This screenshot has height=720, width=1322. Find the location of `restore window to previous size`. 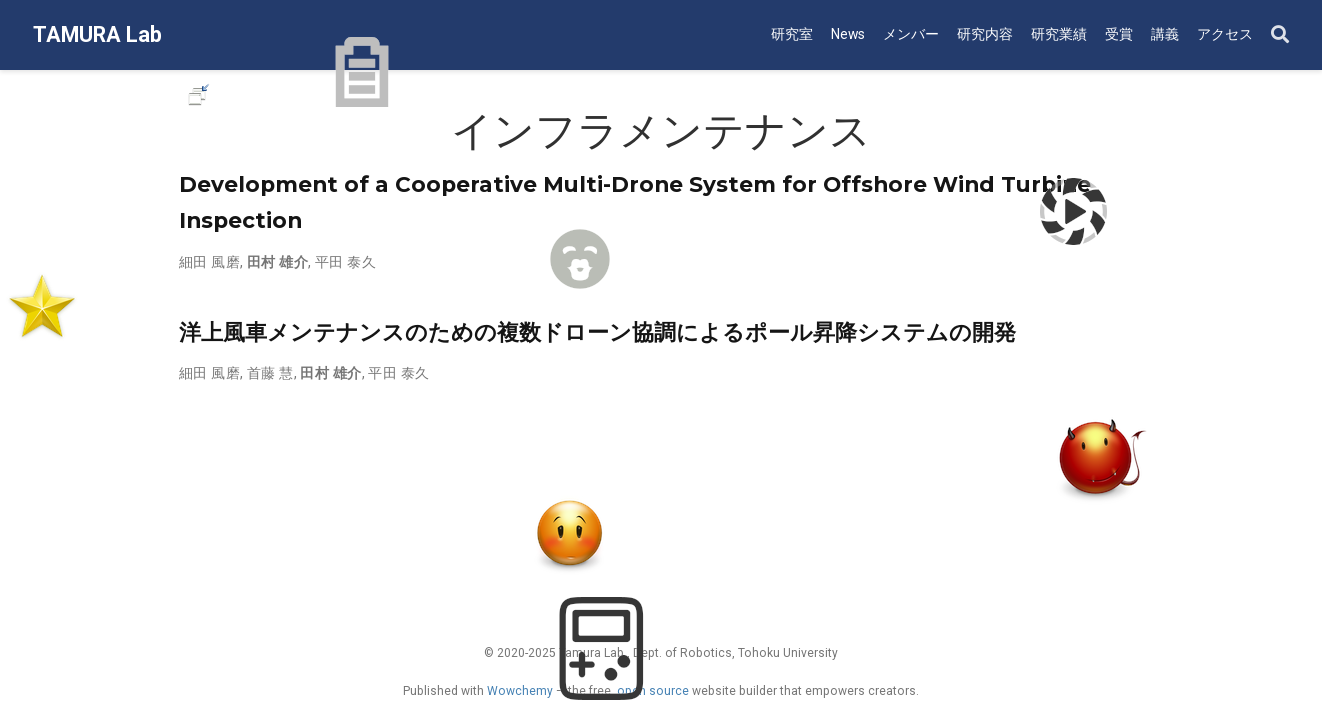

restore window to previous size is located at coordinates (198, 94).